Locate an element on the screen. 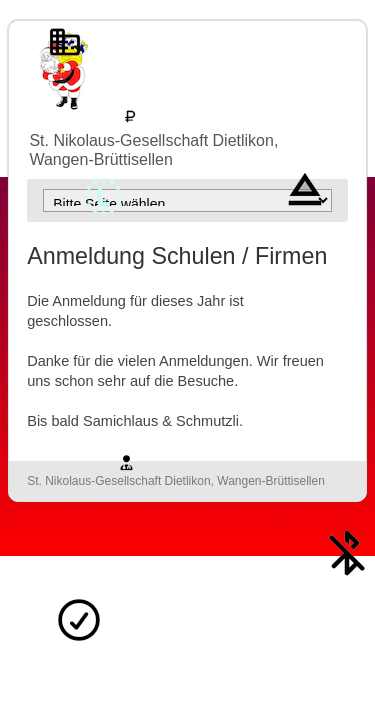 This screenshot has height=720, width=375. indicates a loading or processing state is located at coordinates (103, 196).